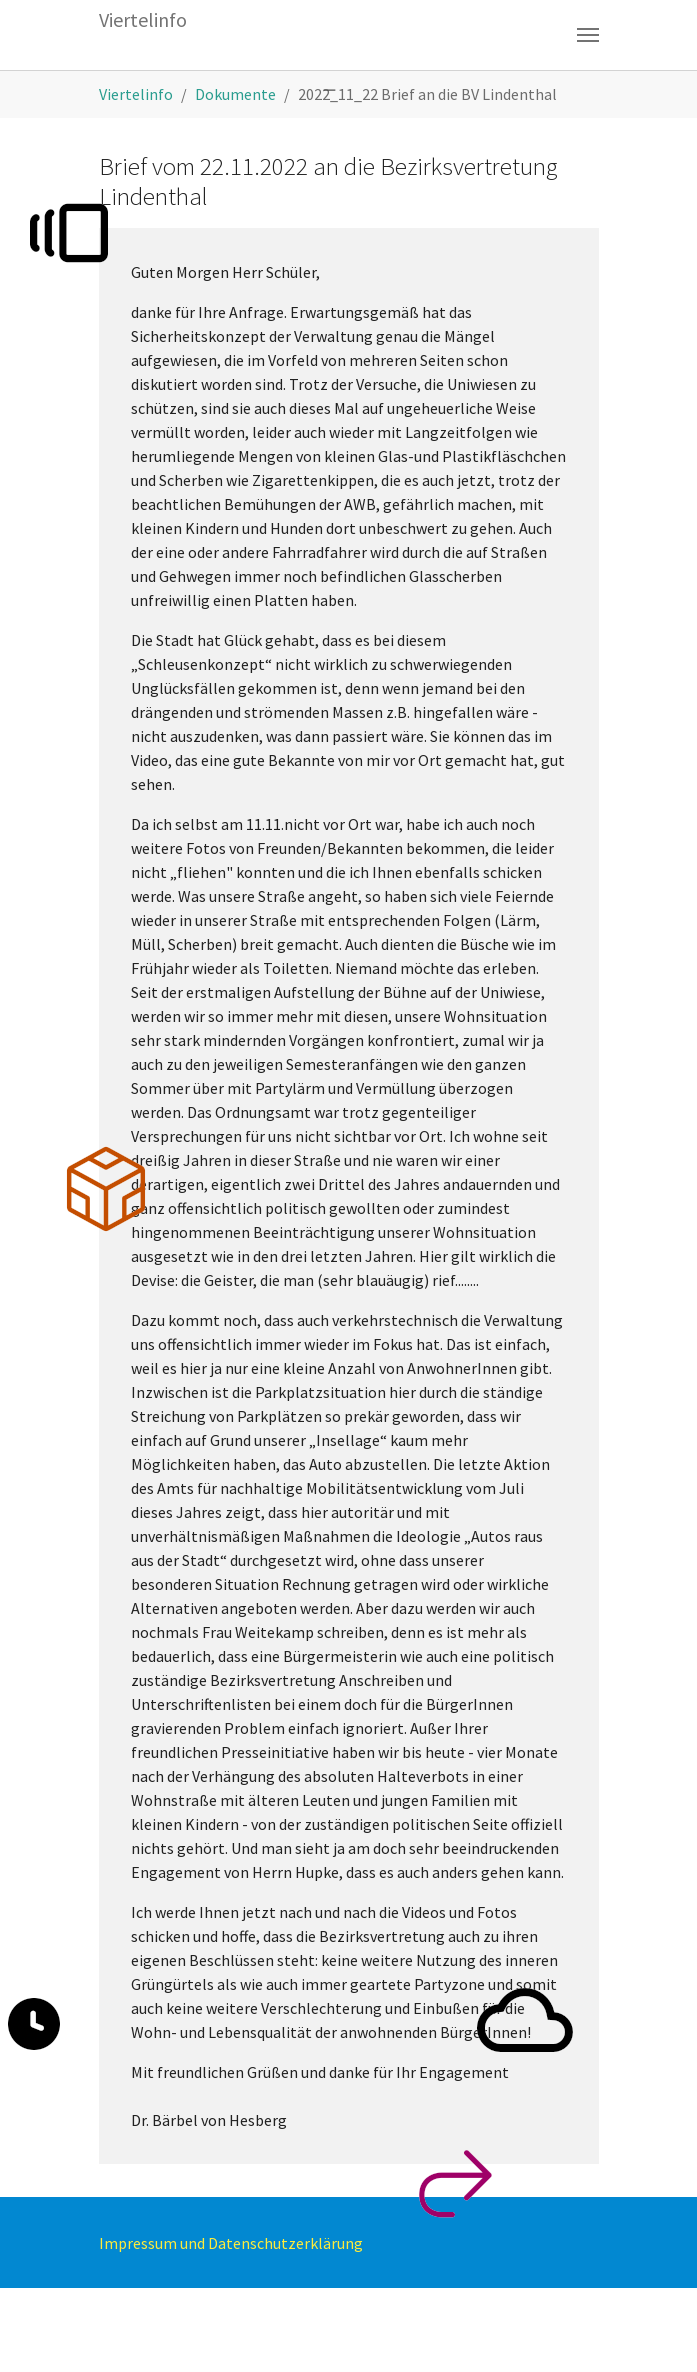  Describe the element at coordinates (455, 2186) in the screenshot. I see `redo the last undone action` at that location.